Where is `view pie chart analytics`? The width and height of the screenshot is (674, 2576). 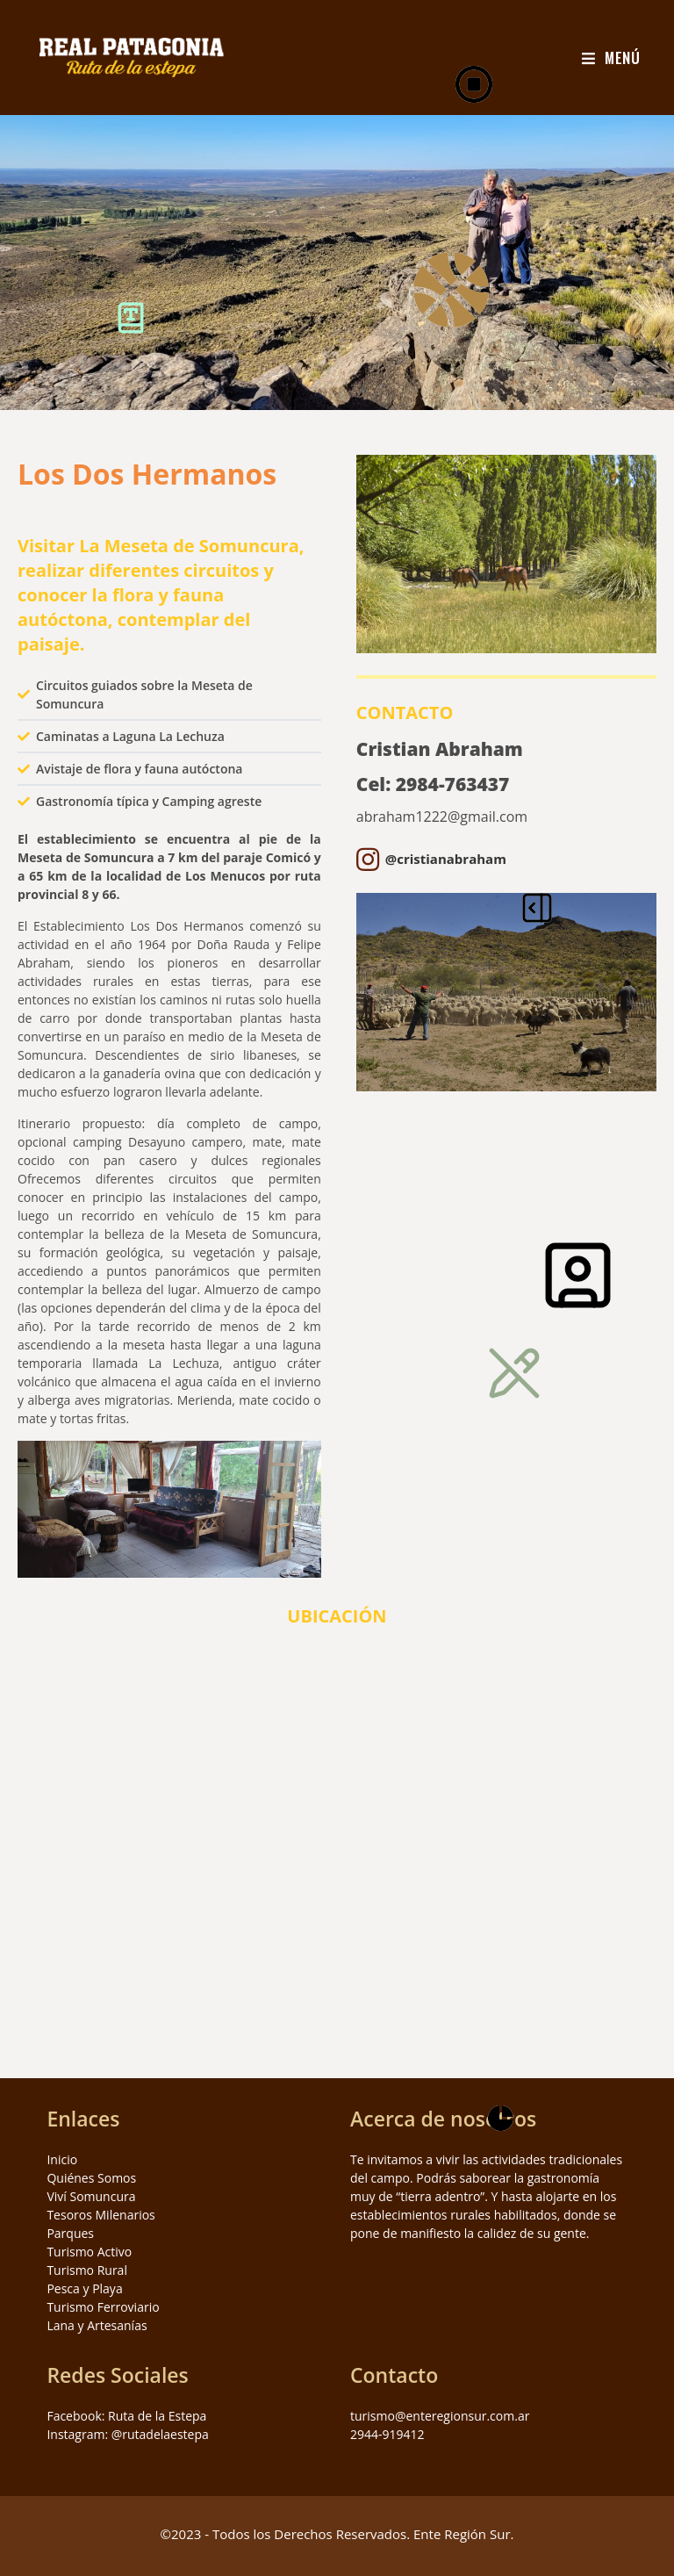
view pie chart analytics is located at coordinates (500, 2118).